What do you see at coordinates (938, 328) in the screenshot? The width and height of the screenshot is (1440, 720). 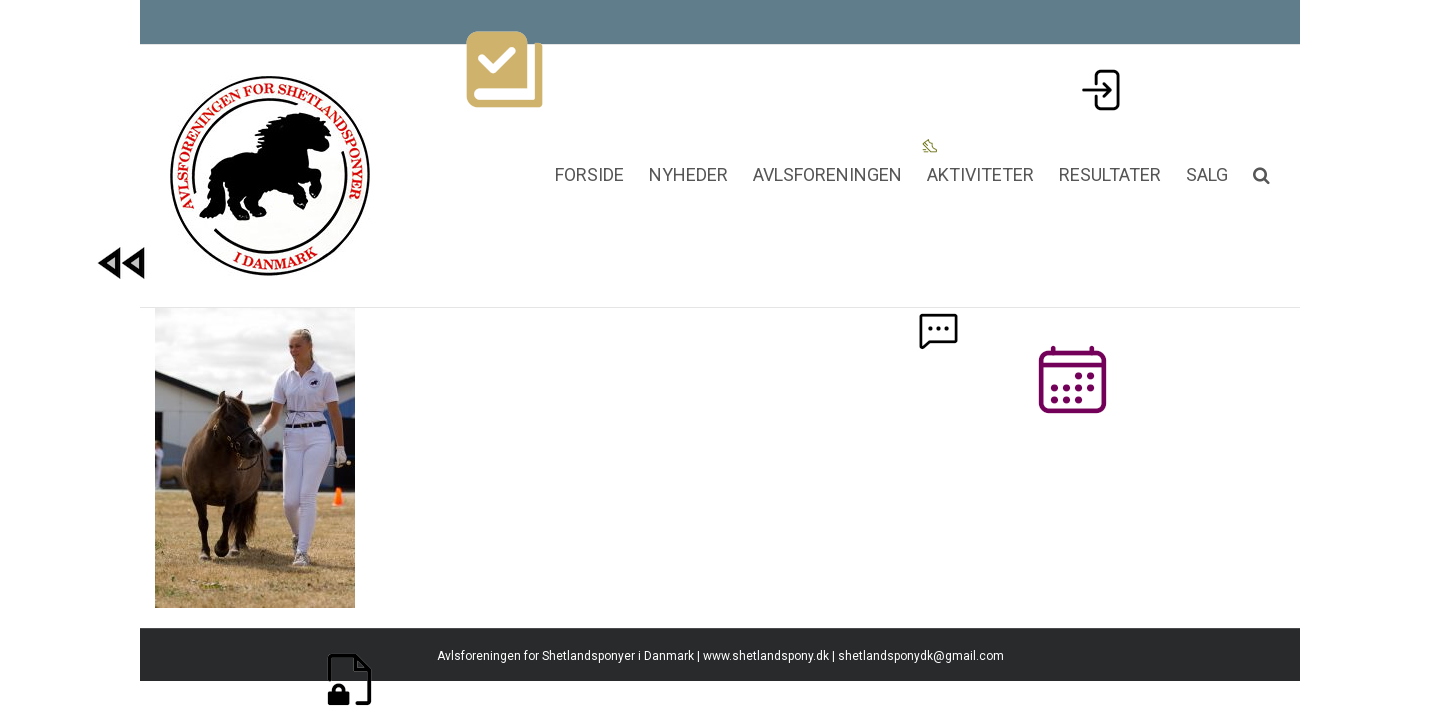 I see `open chat or messaging` at bounding box center [938, 328].